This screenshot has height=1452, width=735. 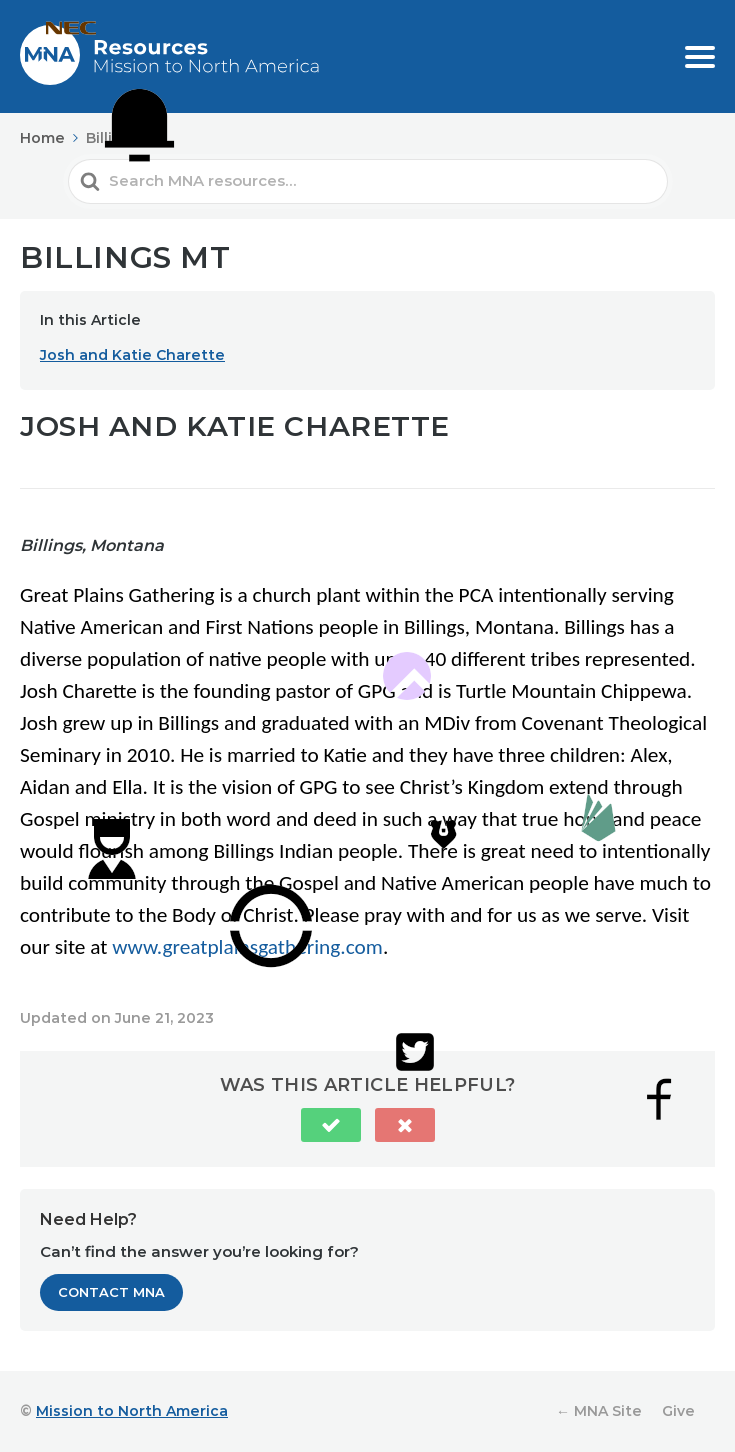 What do you see at coordinates (415, 1052) in the screenshot?
I see `share to Twitter` at bounding box center [415, 1052].